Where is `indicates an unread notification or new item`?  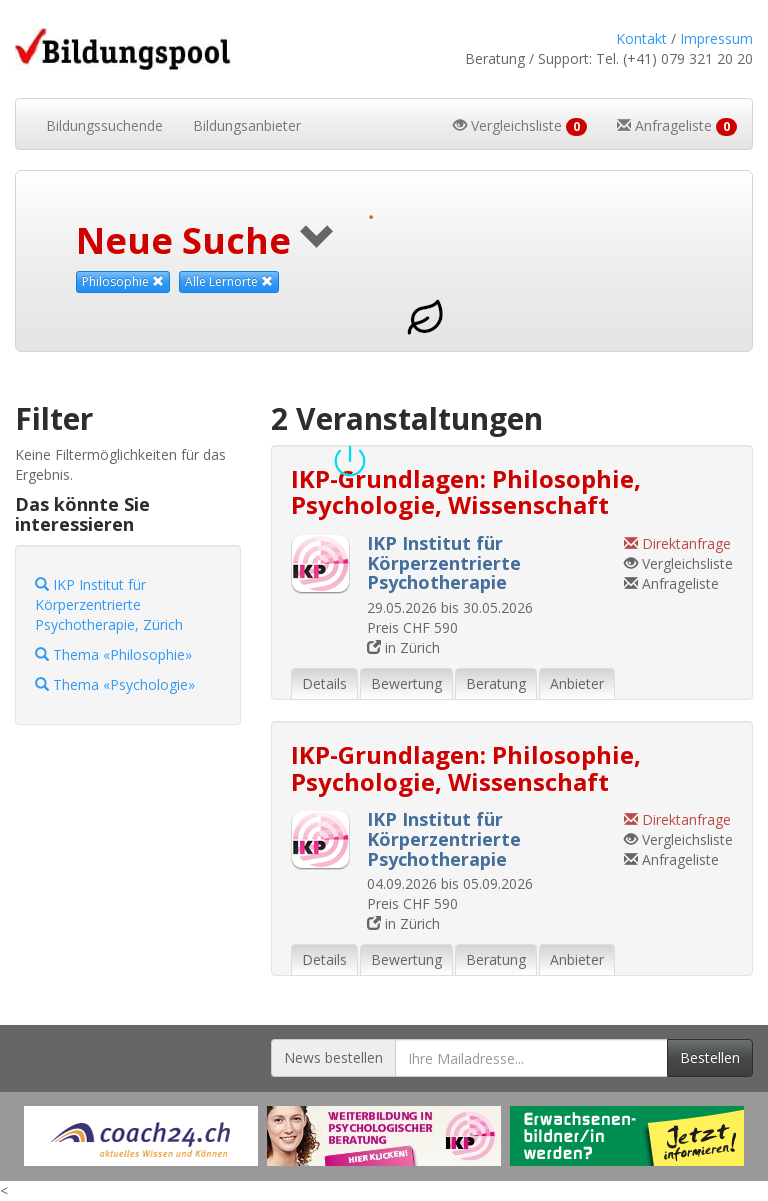
indicates an unread notification or new item is located at coordinates (371, 217).